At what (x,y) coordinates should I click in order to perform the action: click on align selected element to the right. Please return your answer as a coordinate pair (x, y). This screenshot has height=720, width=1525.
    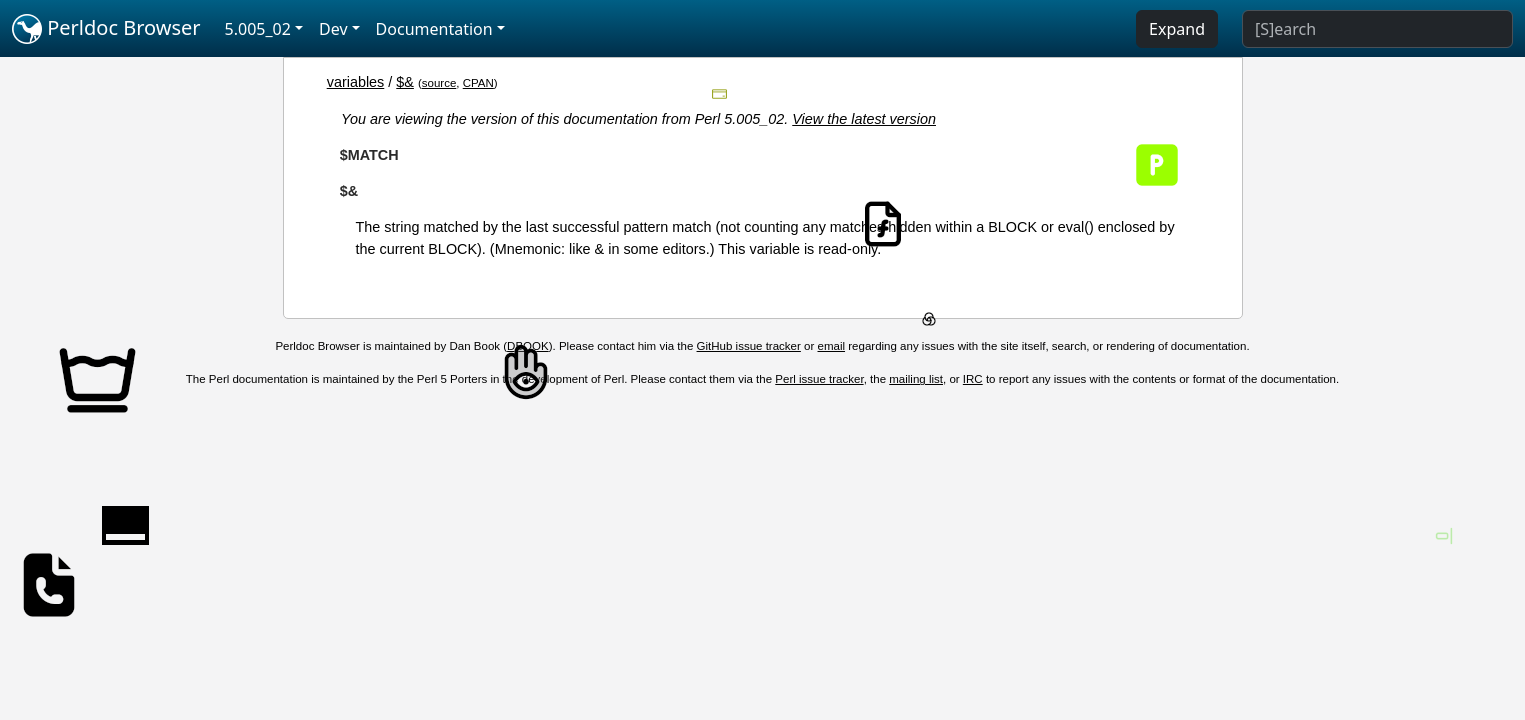
    Looking at the image, I should click on (1444, 536).